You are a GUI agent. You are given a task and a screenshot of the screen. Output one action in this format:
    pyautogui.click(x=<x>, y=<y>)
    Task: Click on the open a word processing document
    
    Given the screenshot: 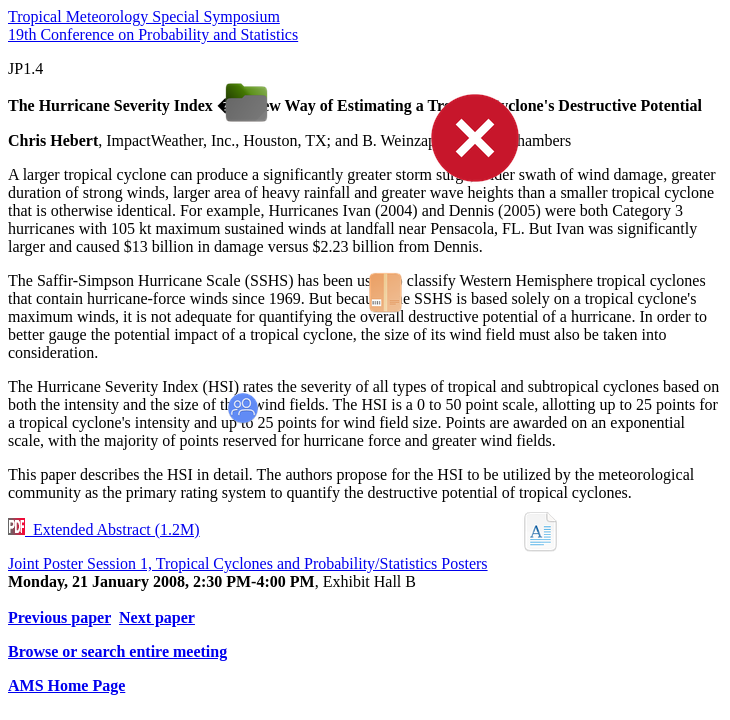 What is the action you would take?
    pyautogui.click(x=540, y=531)
    